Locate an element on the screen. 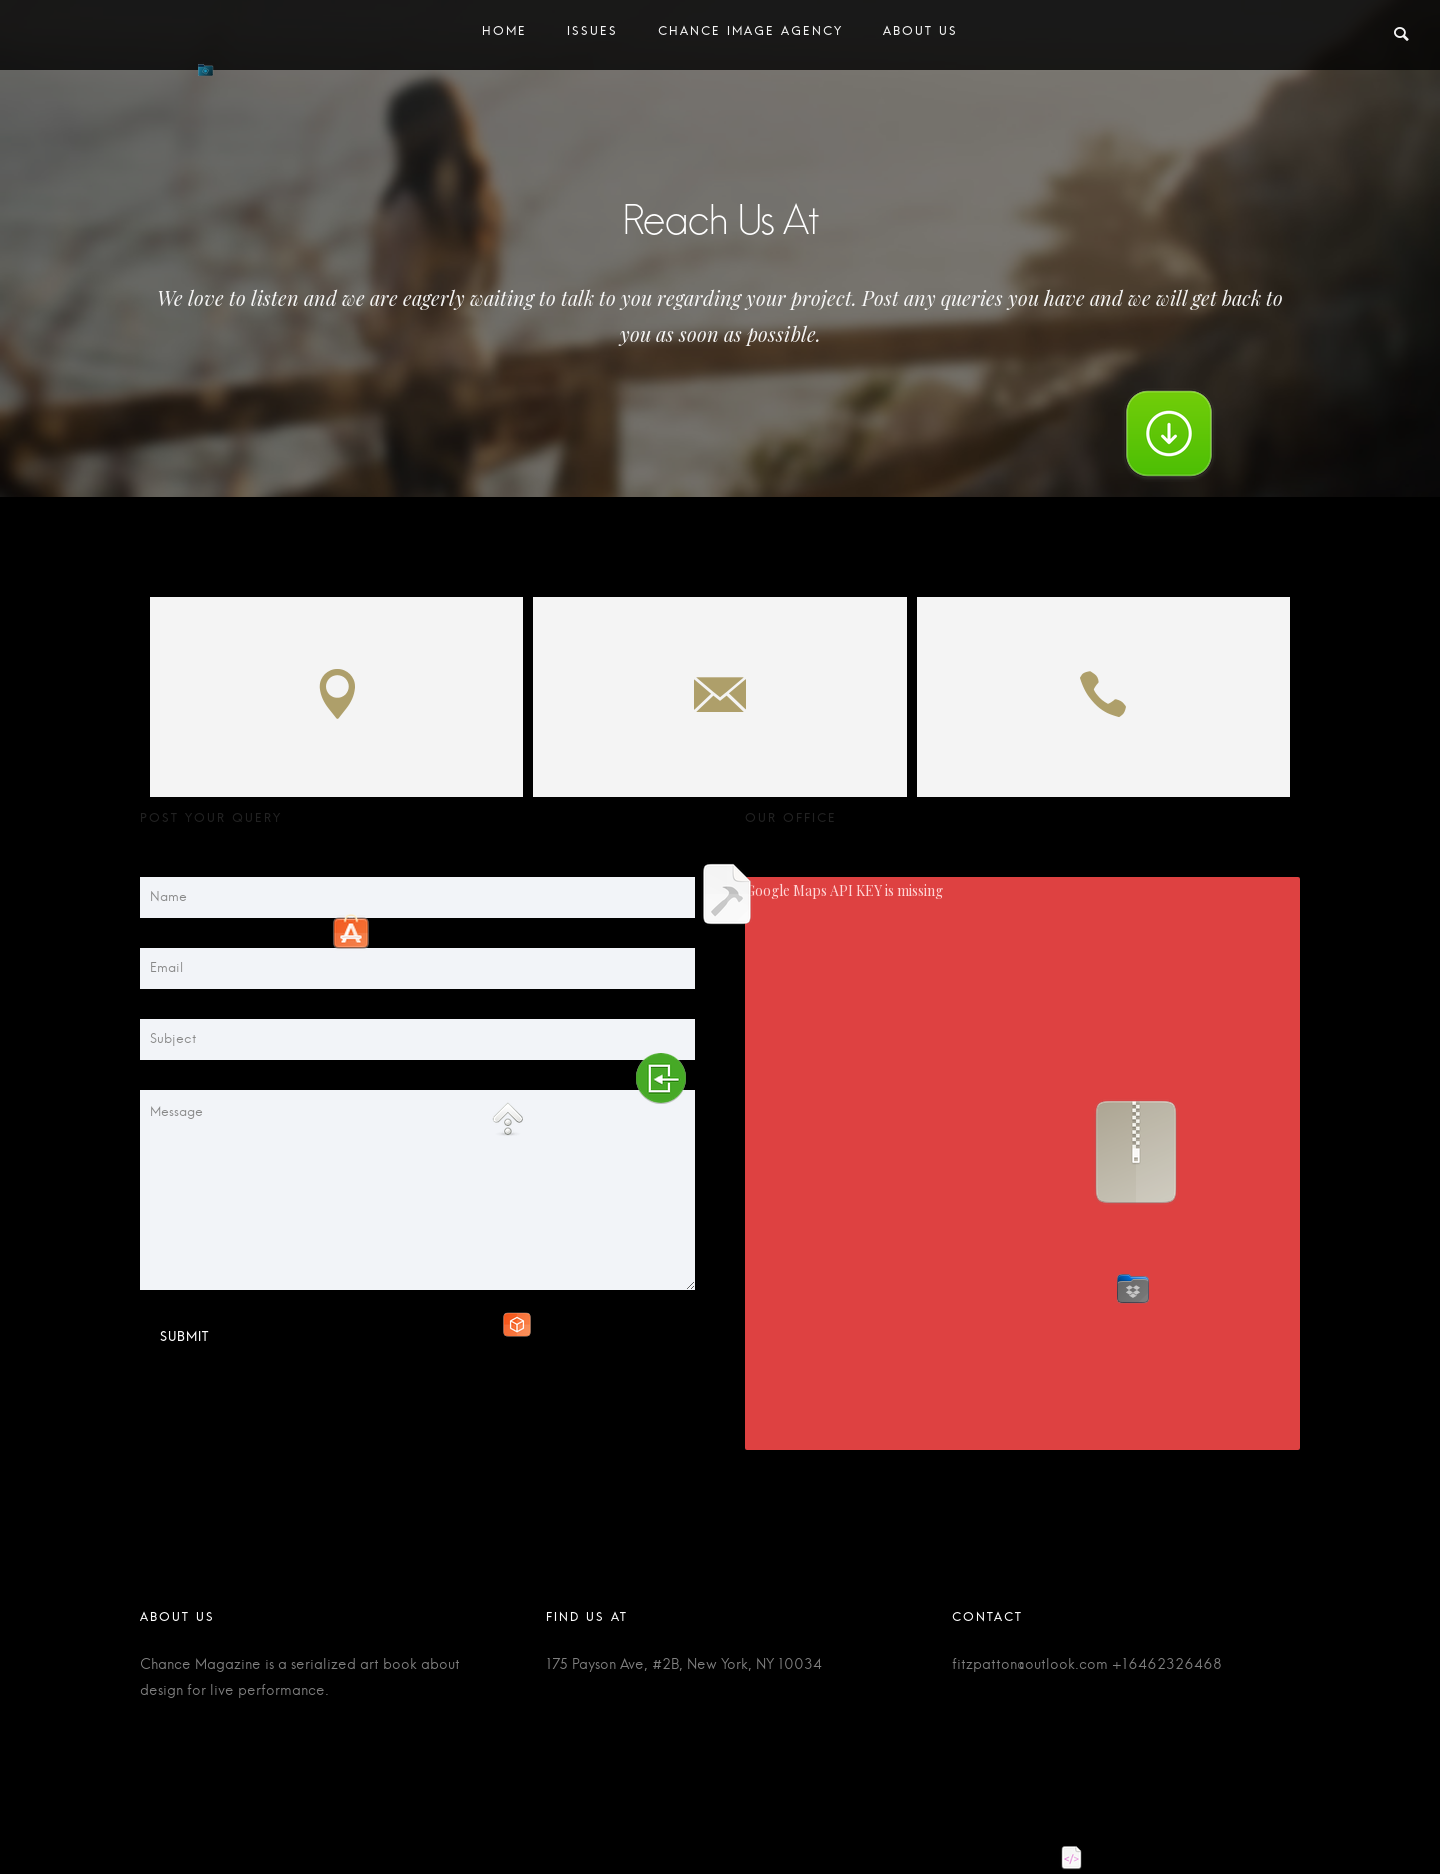 This screenshot has height=1874, width=1440. open the software center to browse and install applications is located at coordinates (351, 933).